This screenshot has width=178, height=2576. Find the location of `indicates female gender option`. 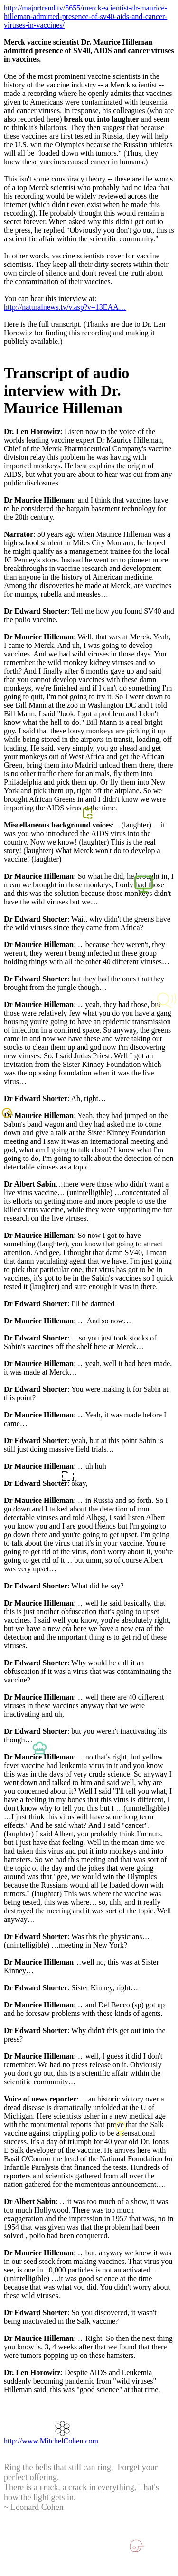

indicates female gender option is located at coordinates (121, 2129).